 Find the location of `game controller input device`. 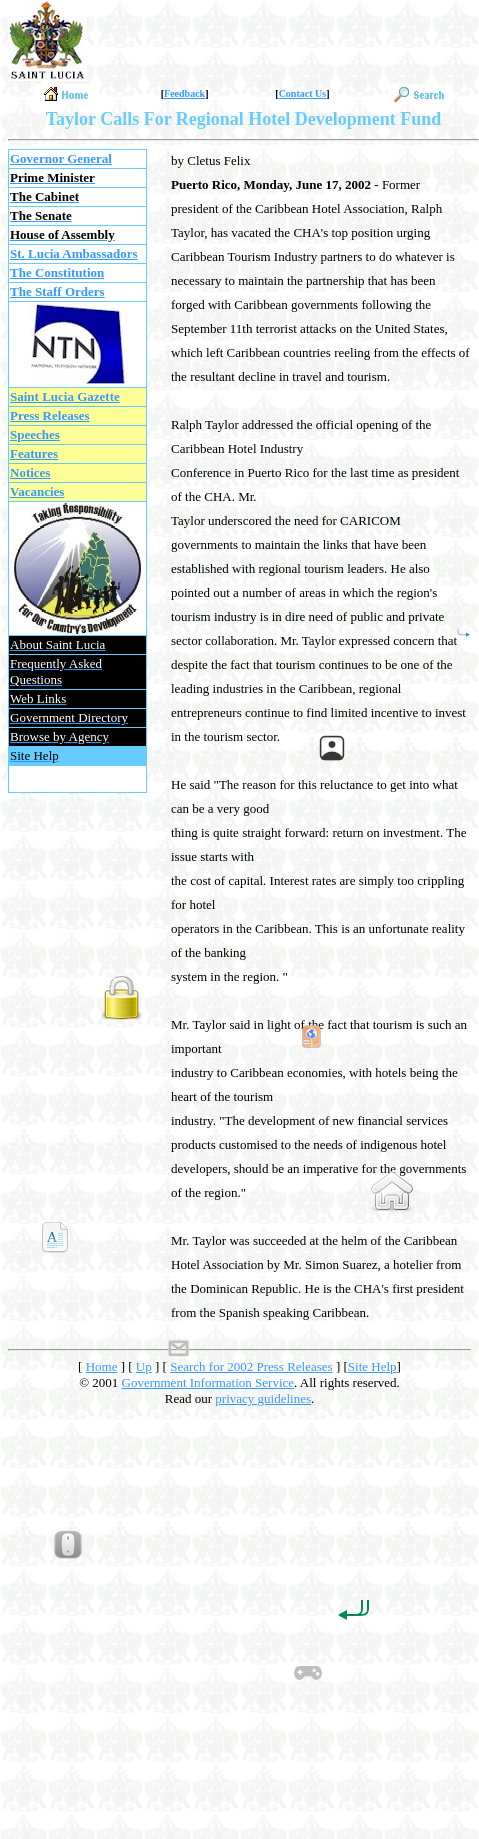

game controller input device is located at coordinates (308, 1673).